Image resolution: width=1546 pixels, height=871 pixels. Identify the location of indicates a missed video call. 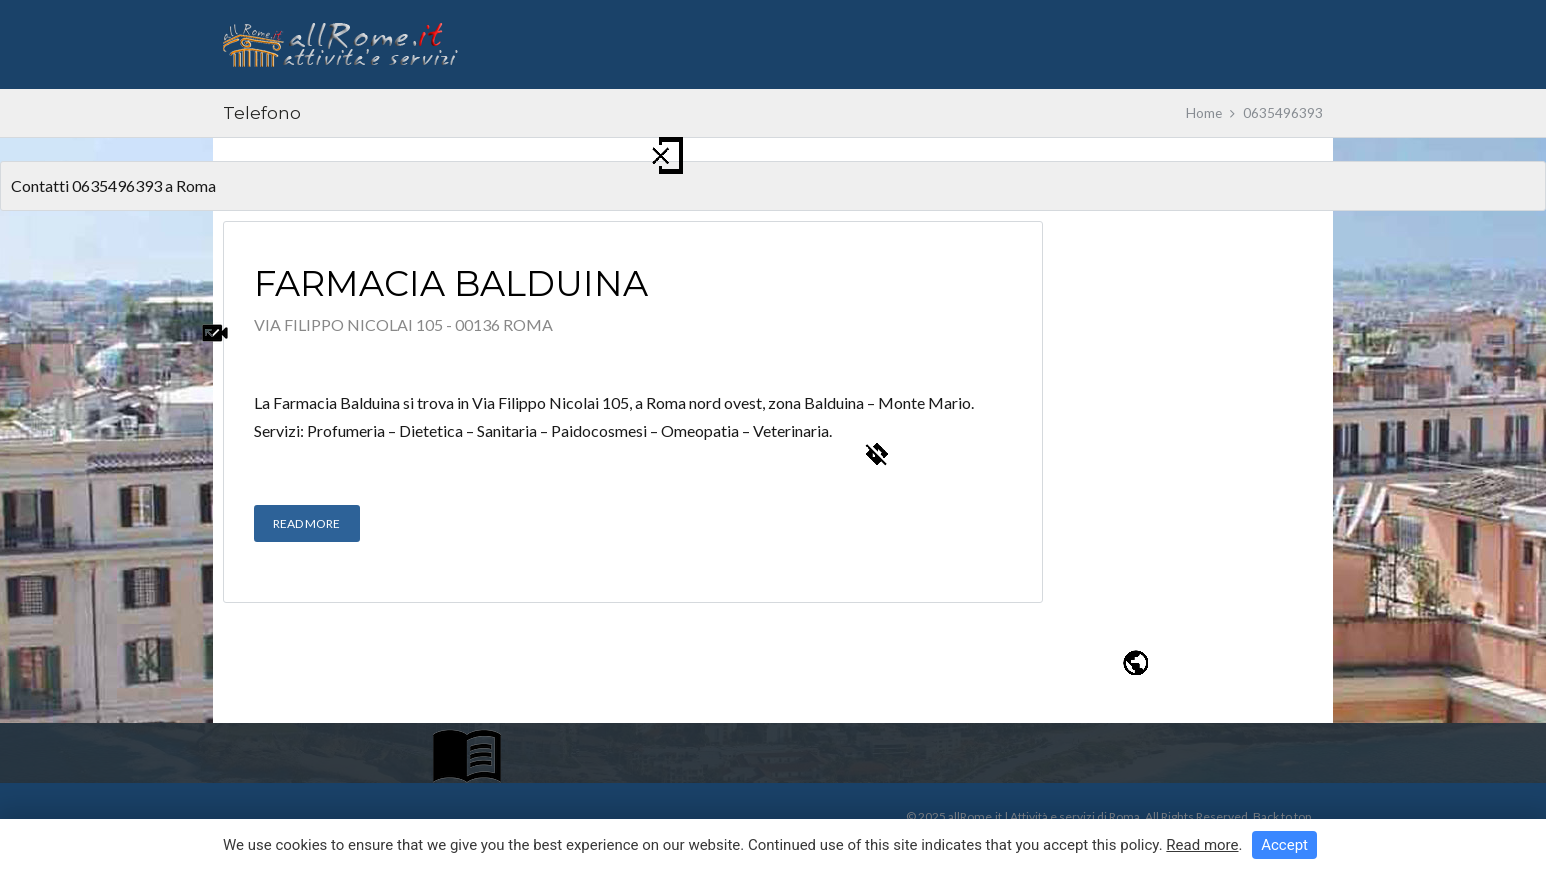
(215, 333).